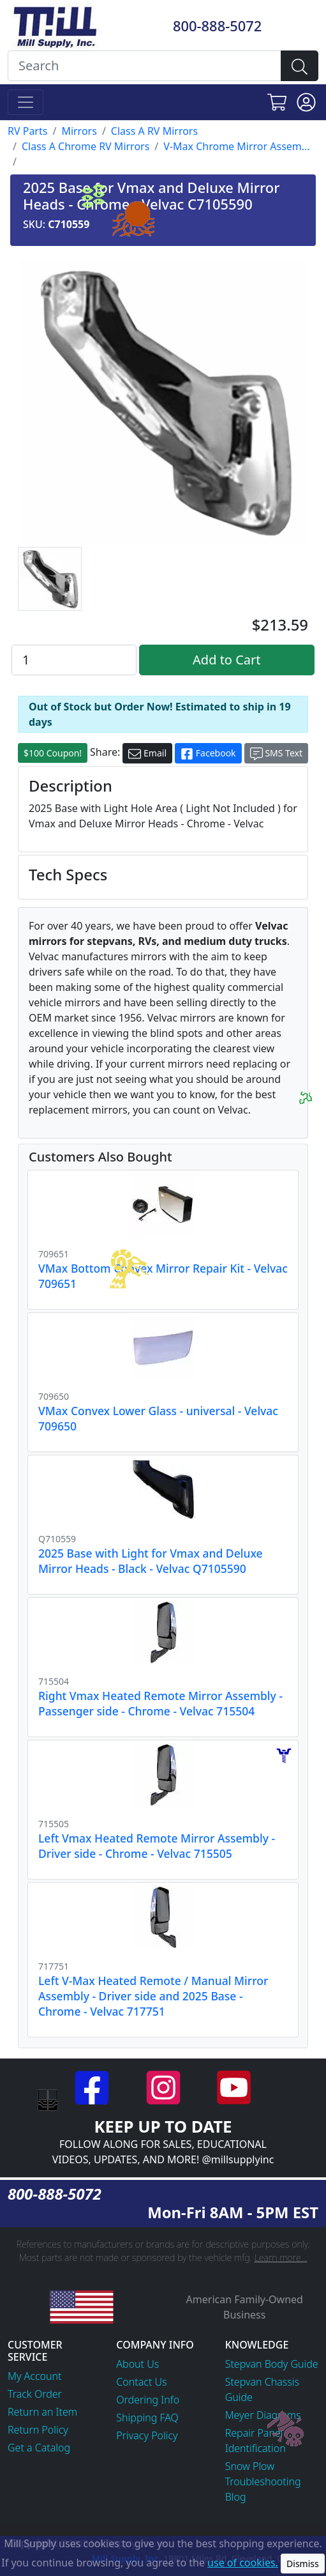  What do you see at coordinates (306, 1098) in the screenshot?
I see `select a thorny or cursed status effect` at bounding box center [306, 1098].